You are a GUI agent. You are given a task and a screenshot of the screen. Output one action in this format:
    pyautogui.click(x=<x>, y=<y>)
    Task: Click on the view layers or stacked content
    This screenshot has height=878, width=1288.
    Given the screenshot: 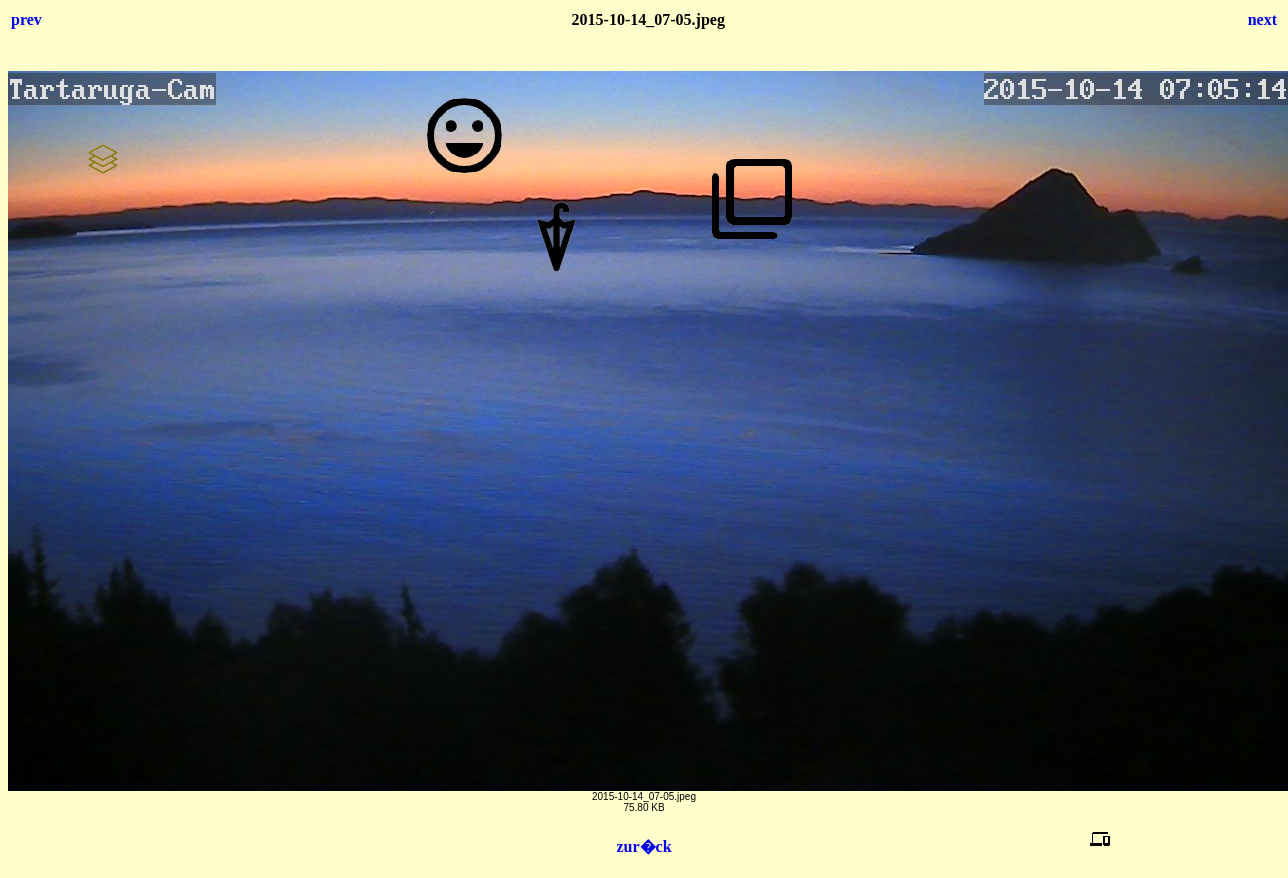 What is the action you would take?
    pyautogui.click(x=103, y=159)
    